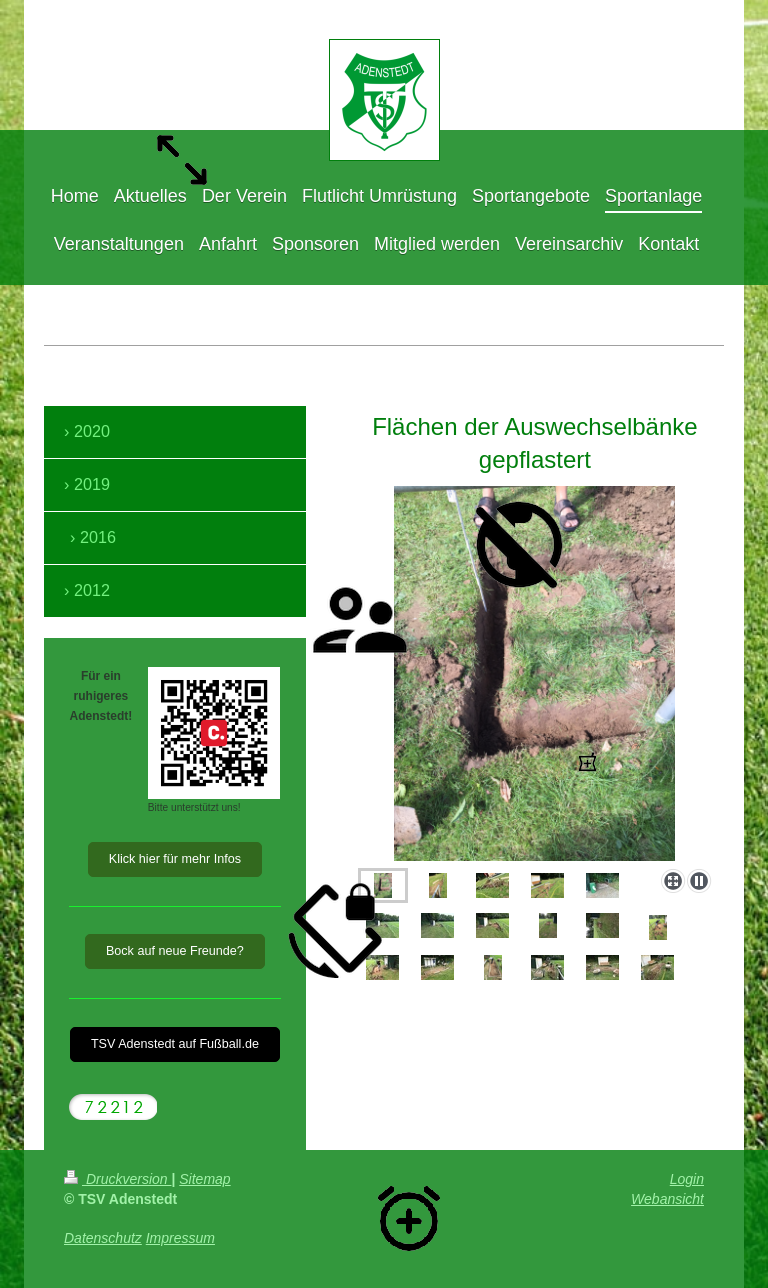  Describe the element at coordinates (519, 544) in the screenshot. I see `disable public visibility` at that location.